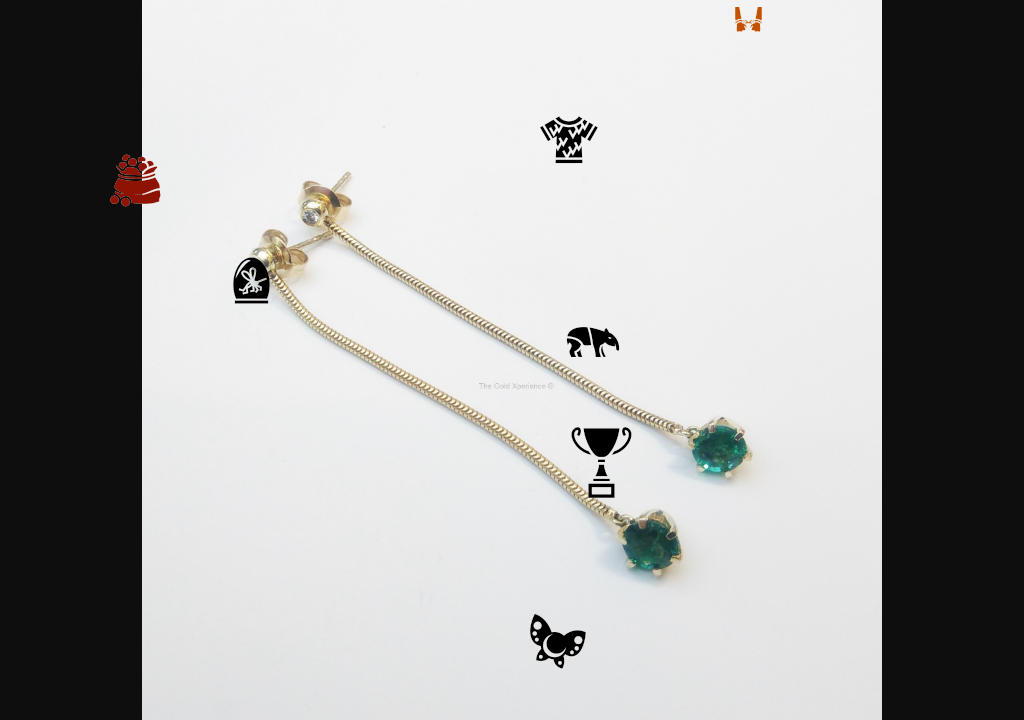 Image resolution: width=1024 pixels, height=720 pixels. I want to click on equip scale mail armor, so click(569, 140).